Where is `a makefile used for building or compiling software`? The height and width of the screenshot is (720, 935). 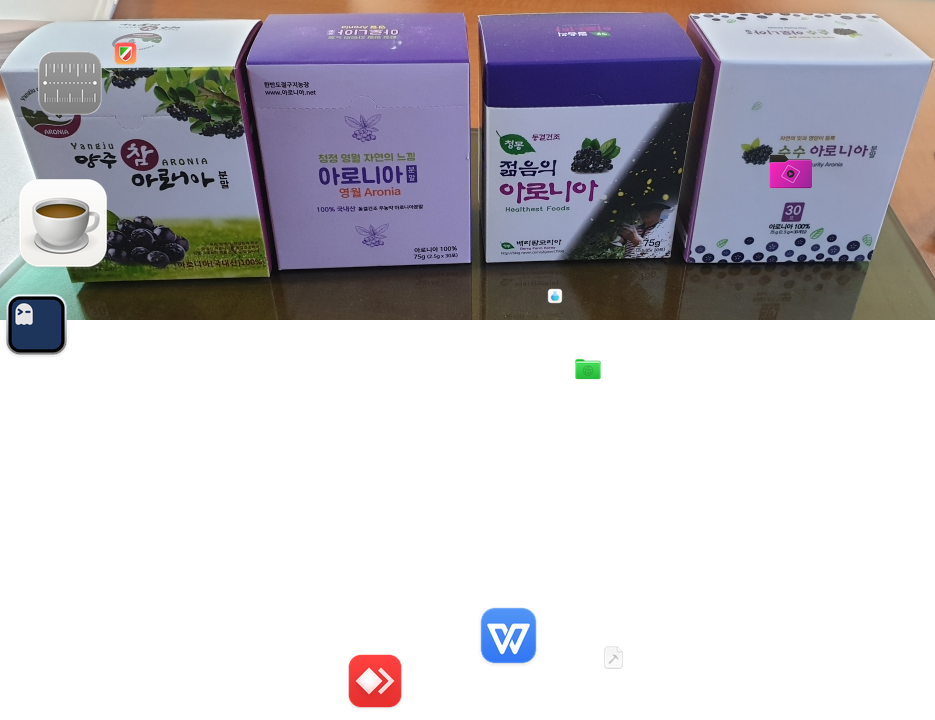
a makefile used for building or compiling software is located at coordinates (613, 657).